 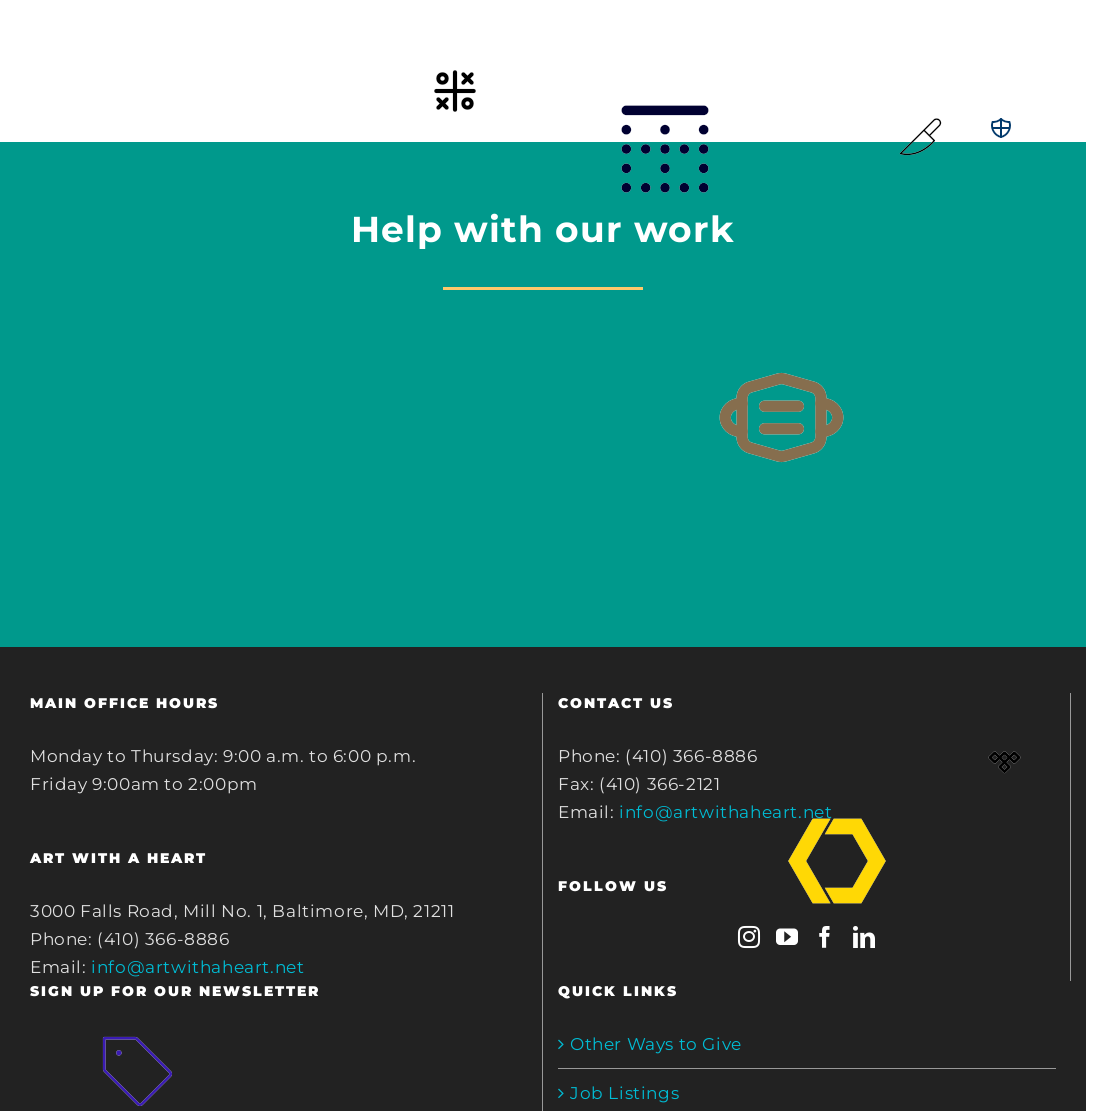 I want to click on play tic-tac-toe game, so click(x=455, y=91).